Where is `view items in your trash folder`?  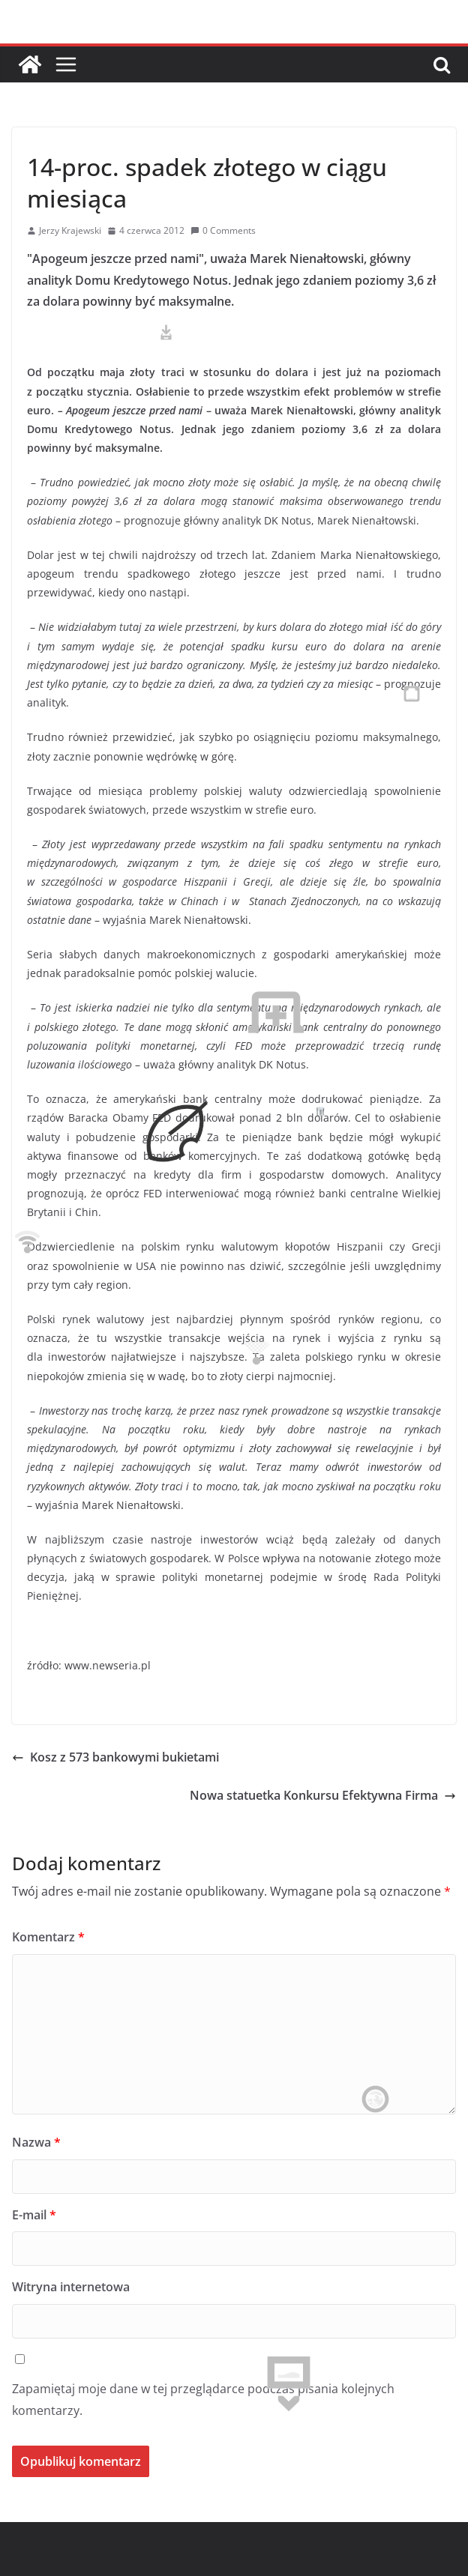
view items in your trash folder is located at coordinates (320, 1111).